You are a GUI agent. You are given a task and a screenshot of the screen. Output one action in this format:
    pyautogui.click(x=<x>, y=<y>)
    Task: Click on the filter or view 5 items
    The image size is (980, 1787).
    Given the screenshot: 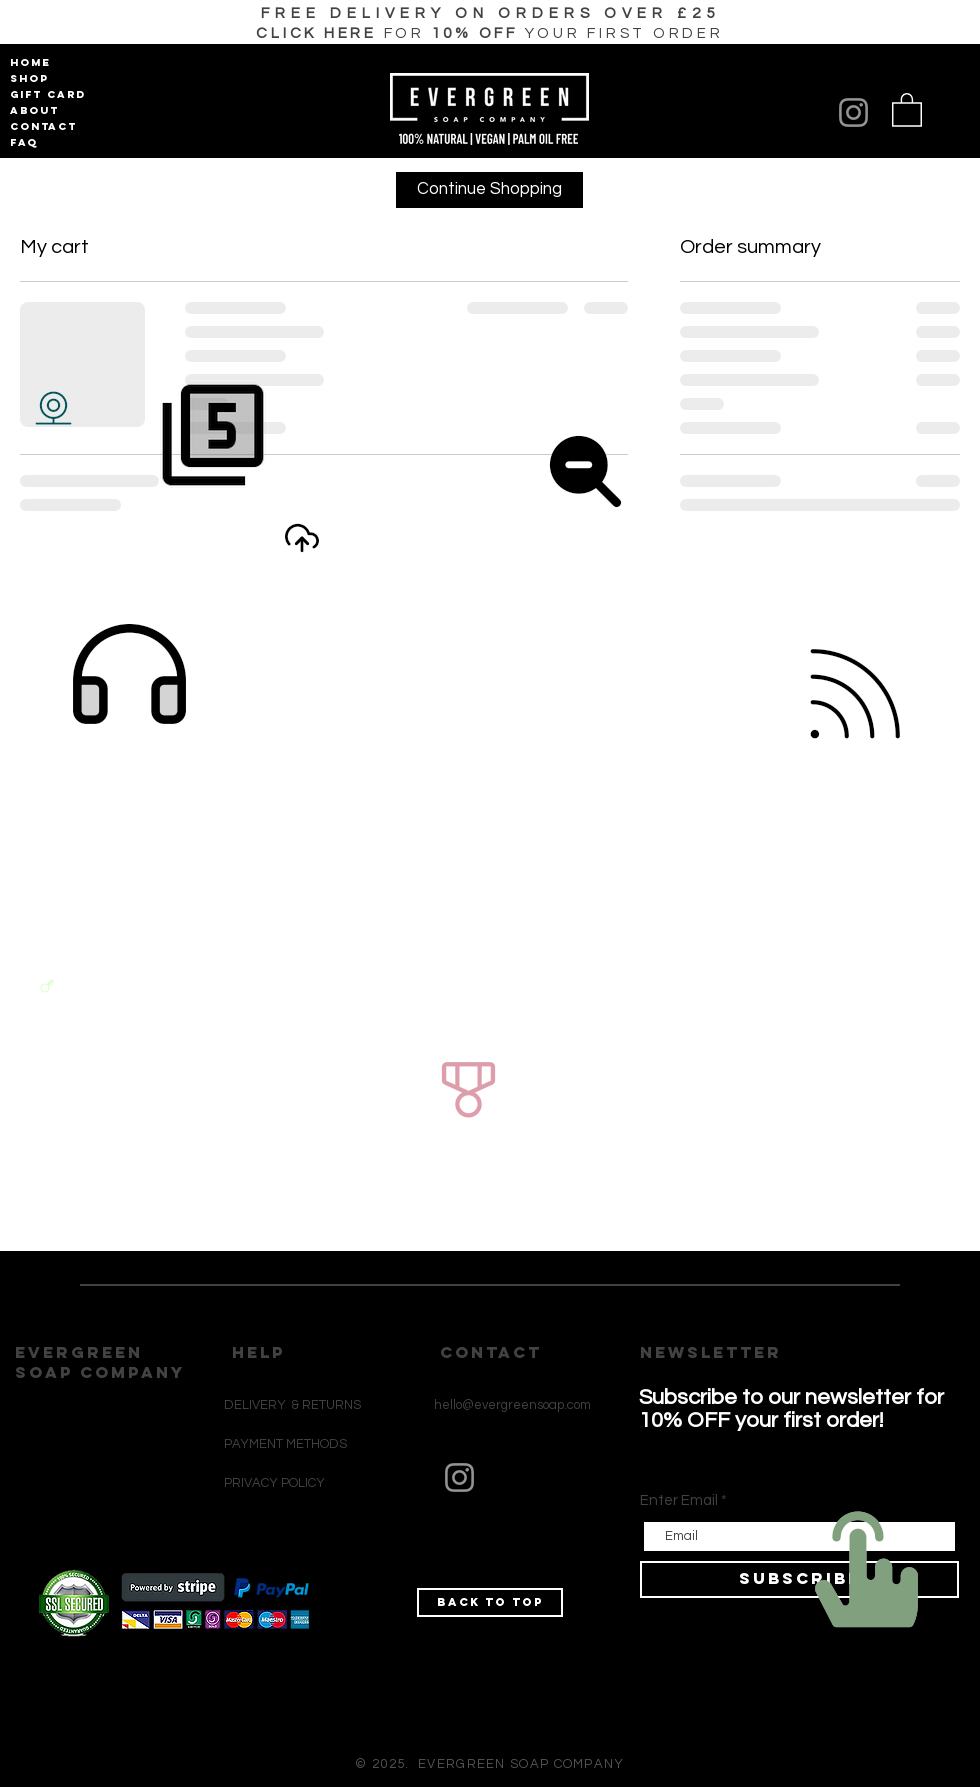 What is the action you would take?
    pyautogui.click(x=213, y=435)
    